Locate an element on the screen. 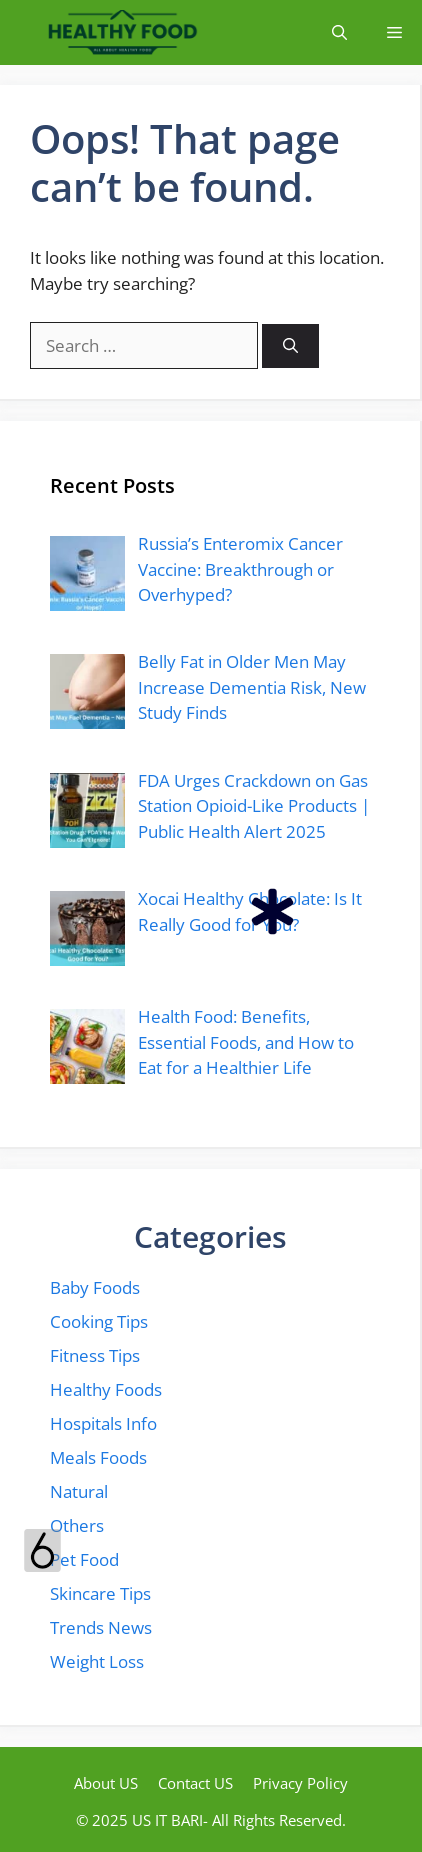  access emergency medical services or health information is located at coordinates (272, 911).